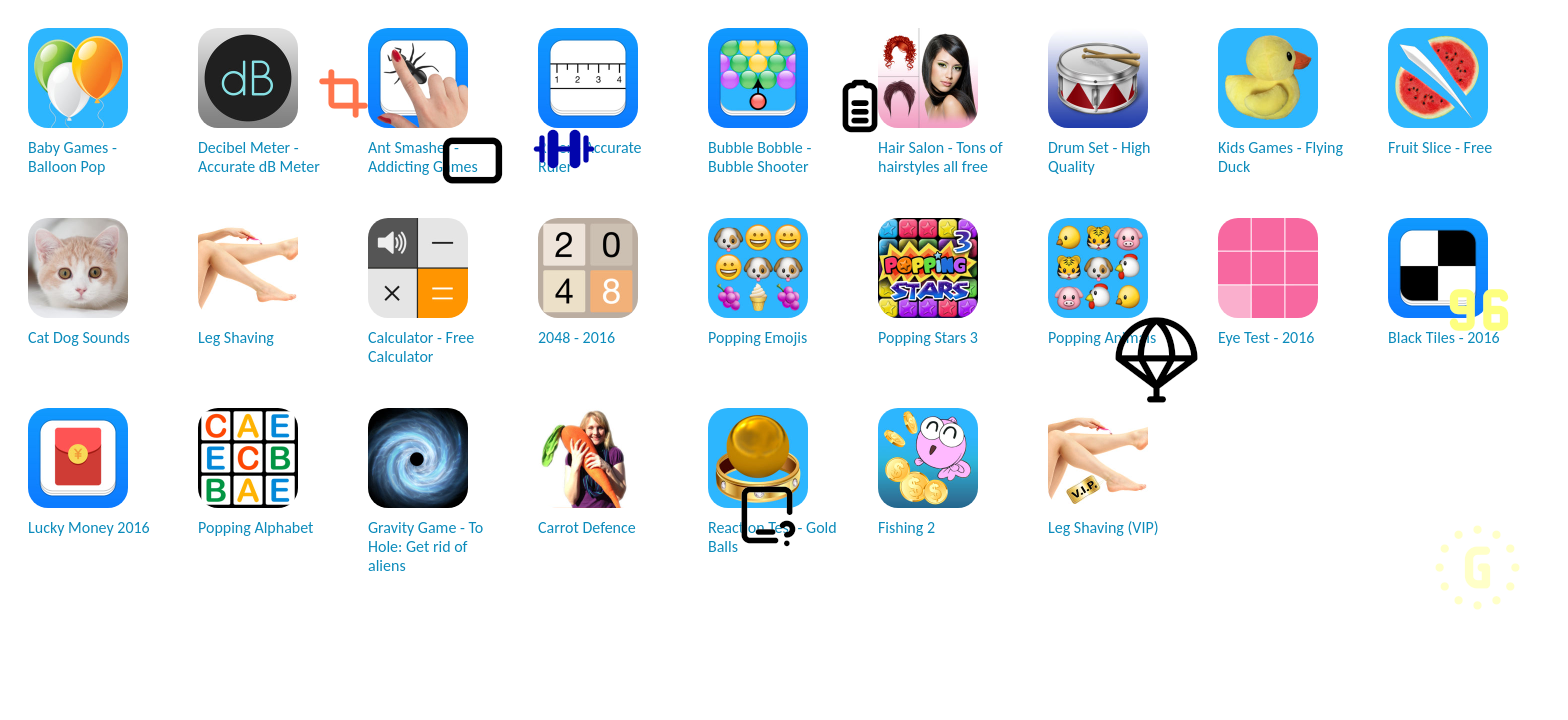  What do you see at coordinates (1477, 567) in the screenshot?
I see `google account or service indicator` at bounding box center [1477, 567].